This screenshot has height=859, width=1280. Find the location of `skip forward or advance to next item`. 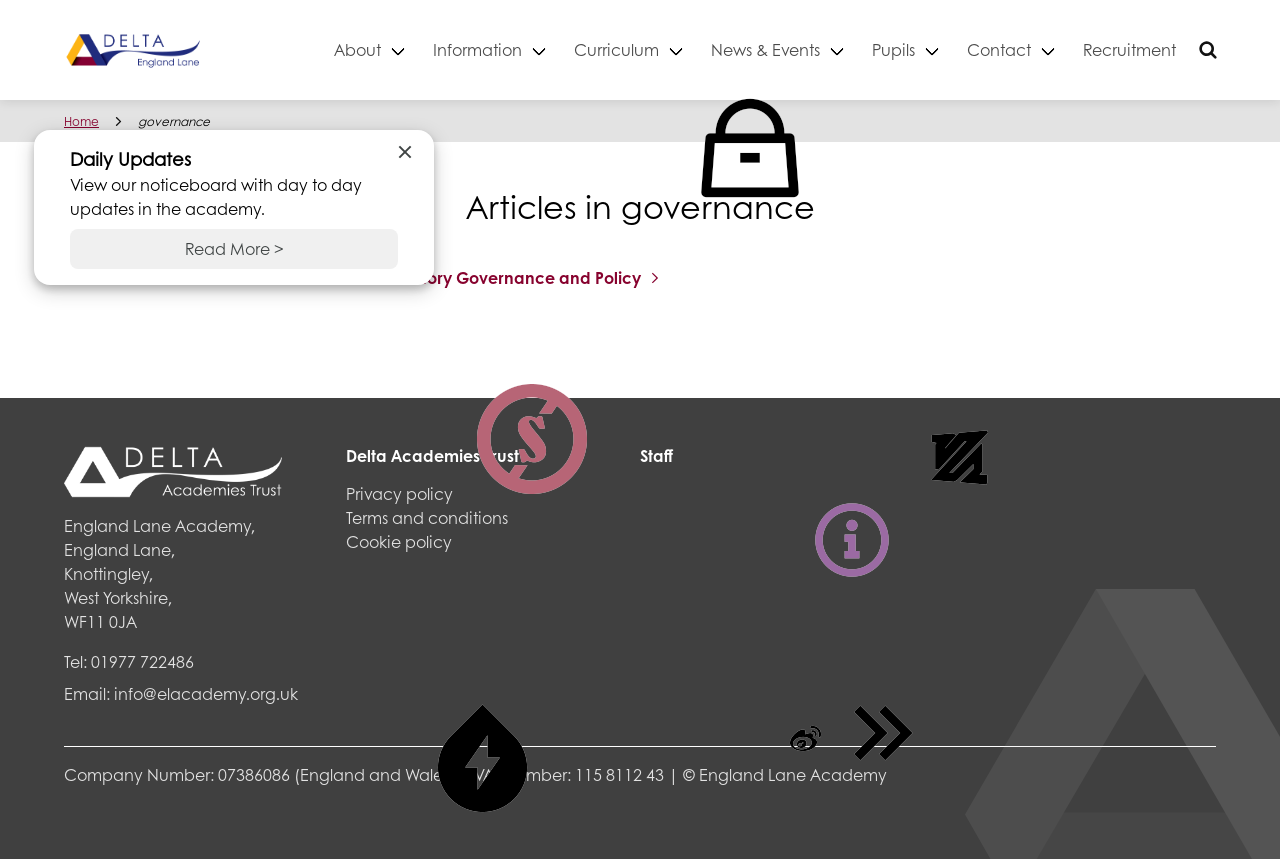

skip forward or advance to next item is located at coordinates (881, 733).